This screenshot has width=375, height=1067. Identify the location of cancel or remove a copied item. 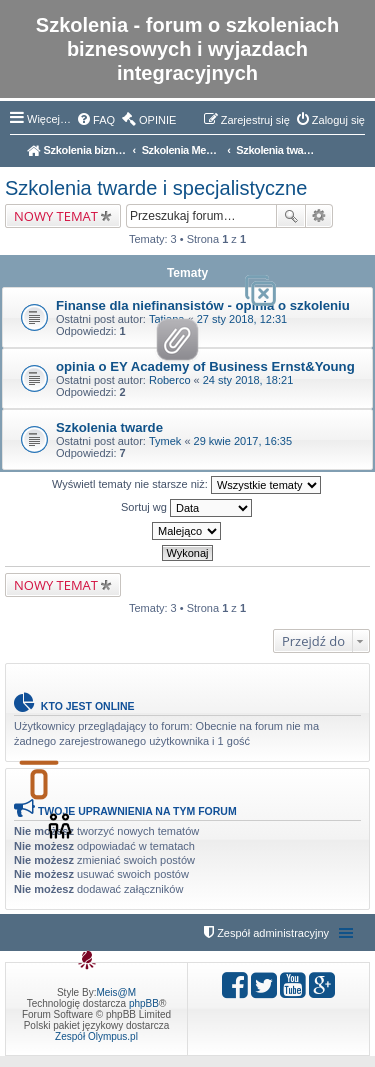
(260, 290).